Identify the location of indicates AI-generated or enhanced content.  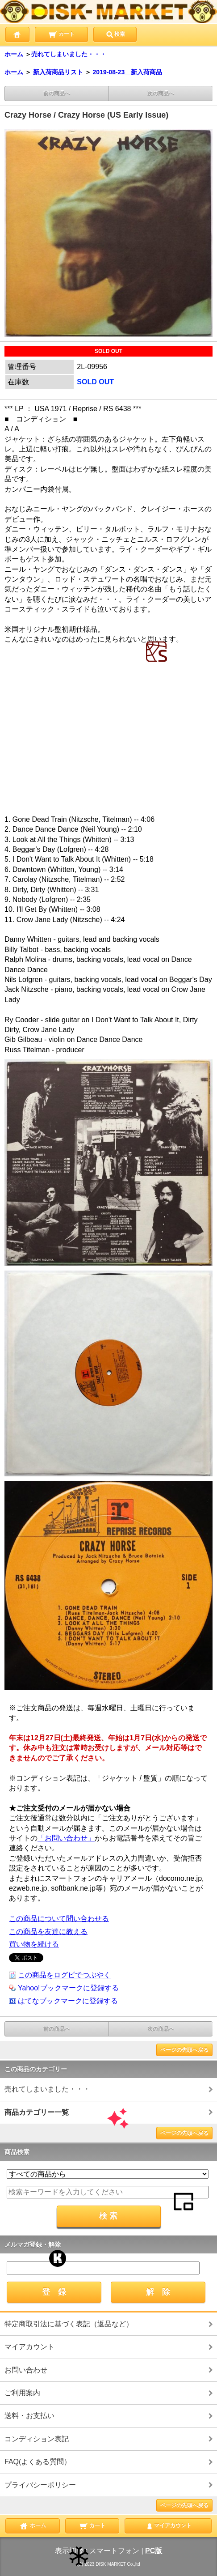
(118, 2118).